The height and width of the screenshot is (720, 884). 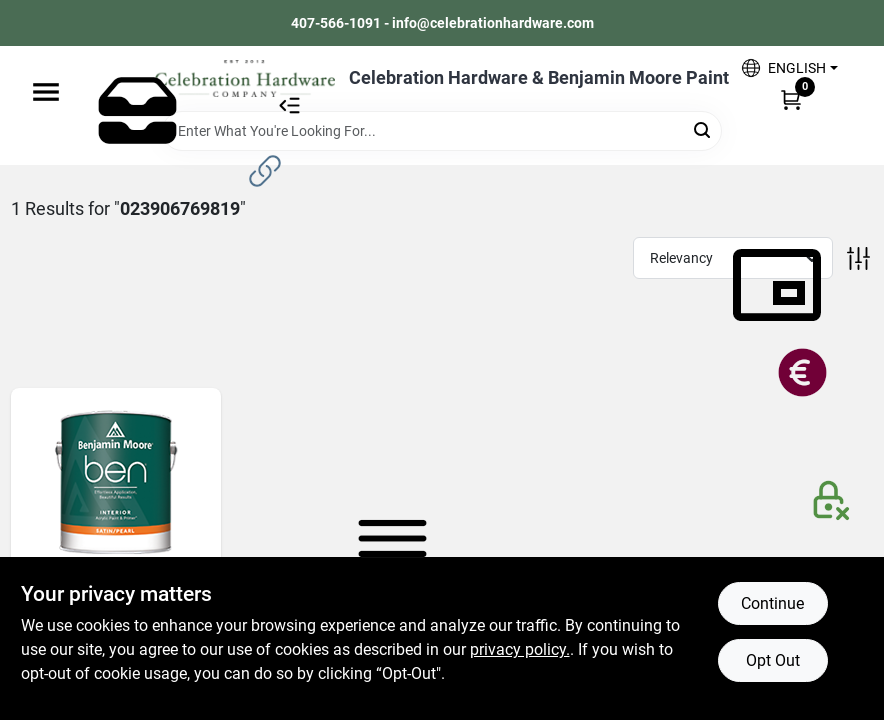 I want to click on view all inbox messages, so click(x=137, y=110).